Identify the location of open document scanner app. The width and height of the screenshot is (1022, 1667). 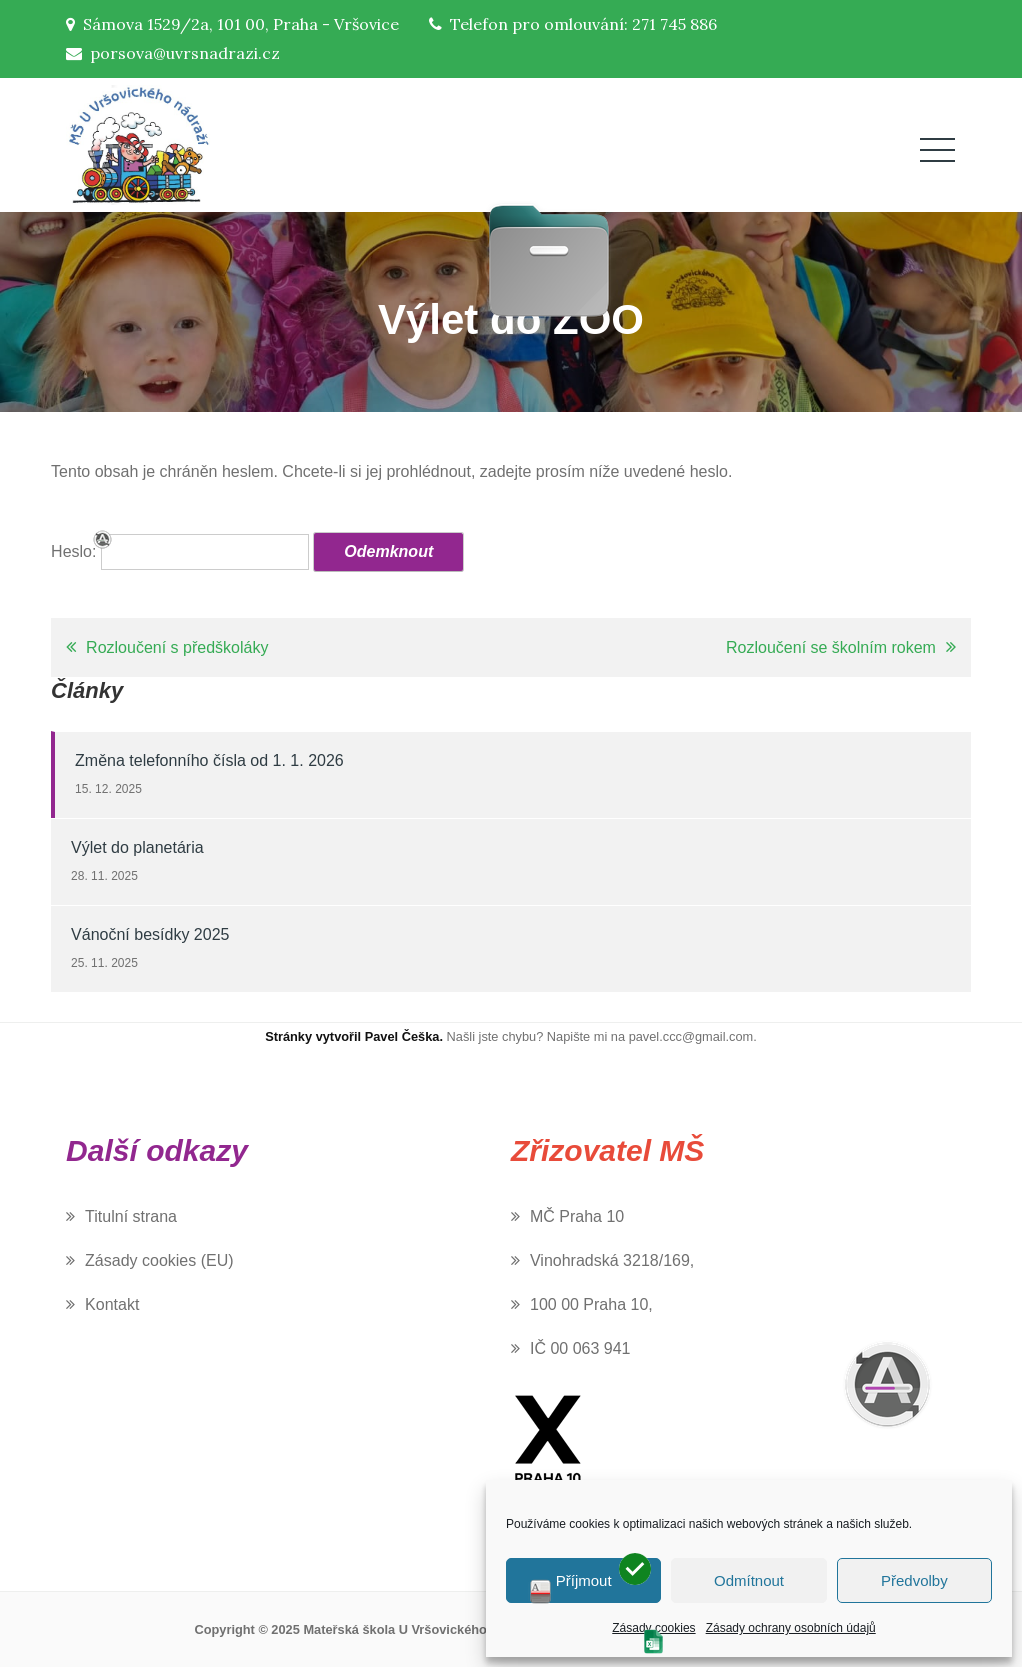
(540, 1591).